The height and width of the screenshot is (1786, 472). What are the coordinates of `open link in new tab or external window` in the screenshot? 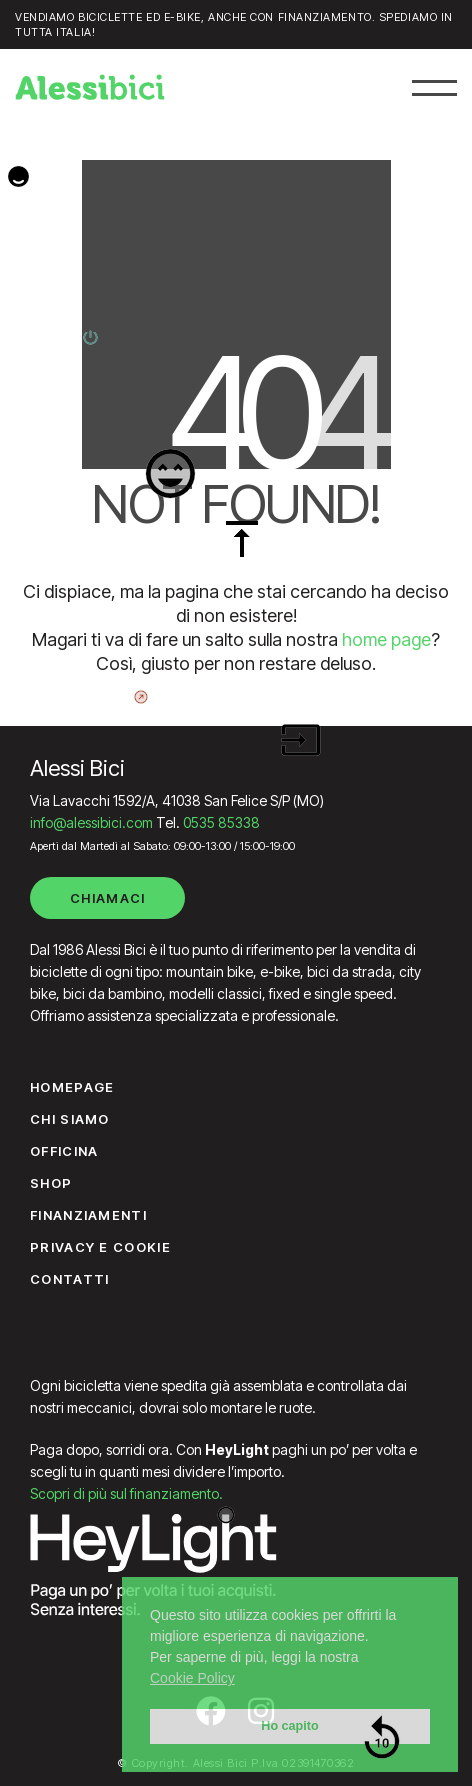 It's located at (141, 697).